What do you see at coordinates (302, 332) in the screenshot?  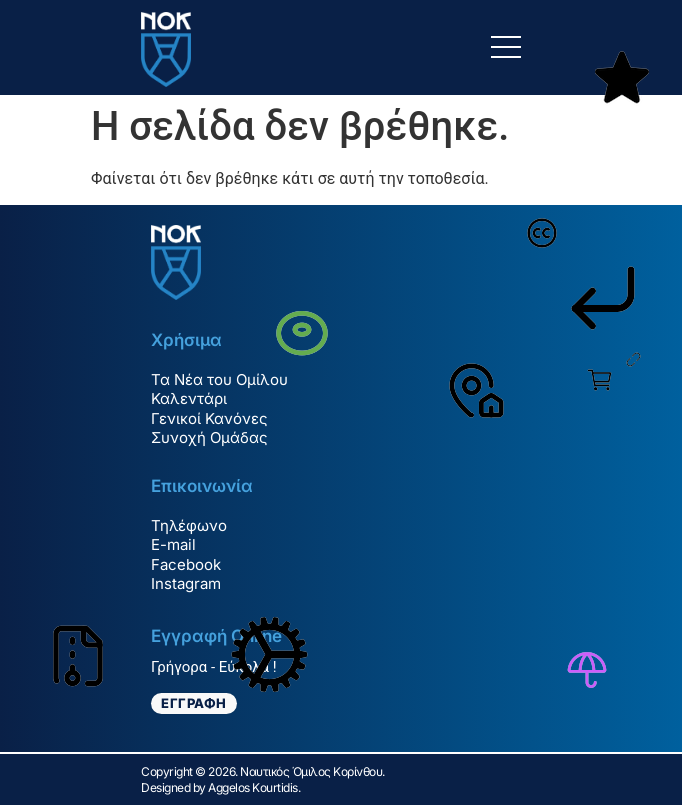 I see `select a 3D torus shape in modeling software` at bounding box center [302, 332].